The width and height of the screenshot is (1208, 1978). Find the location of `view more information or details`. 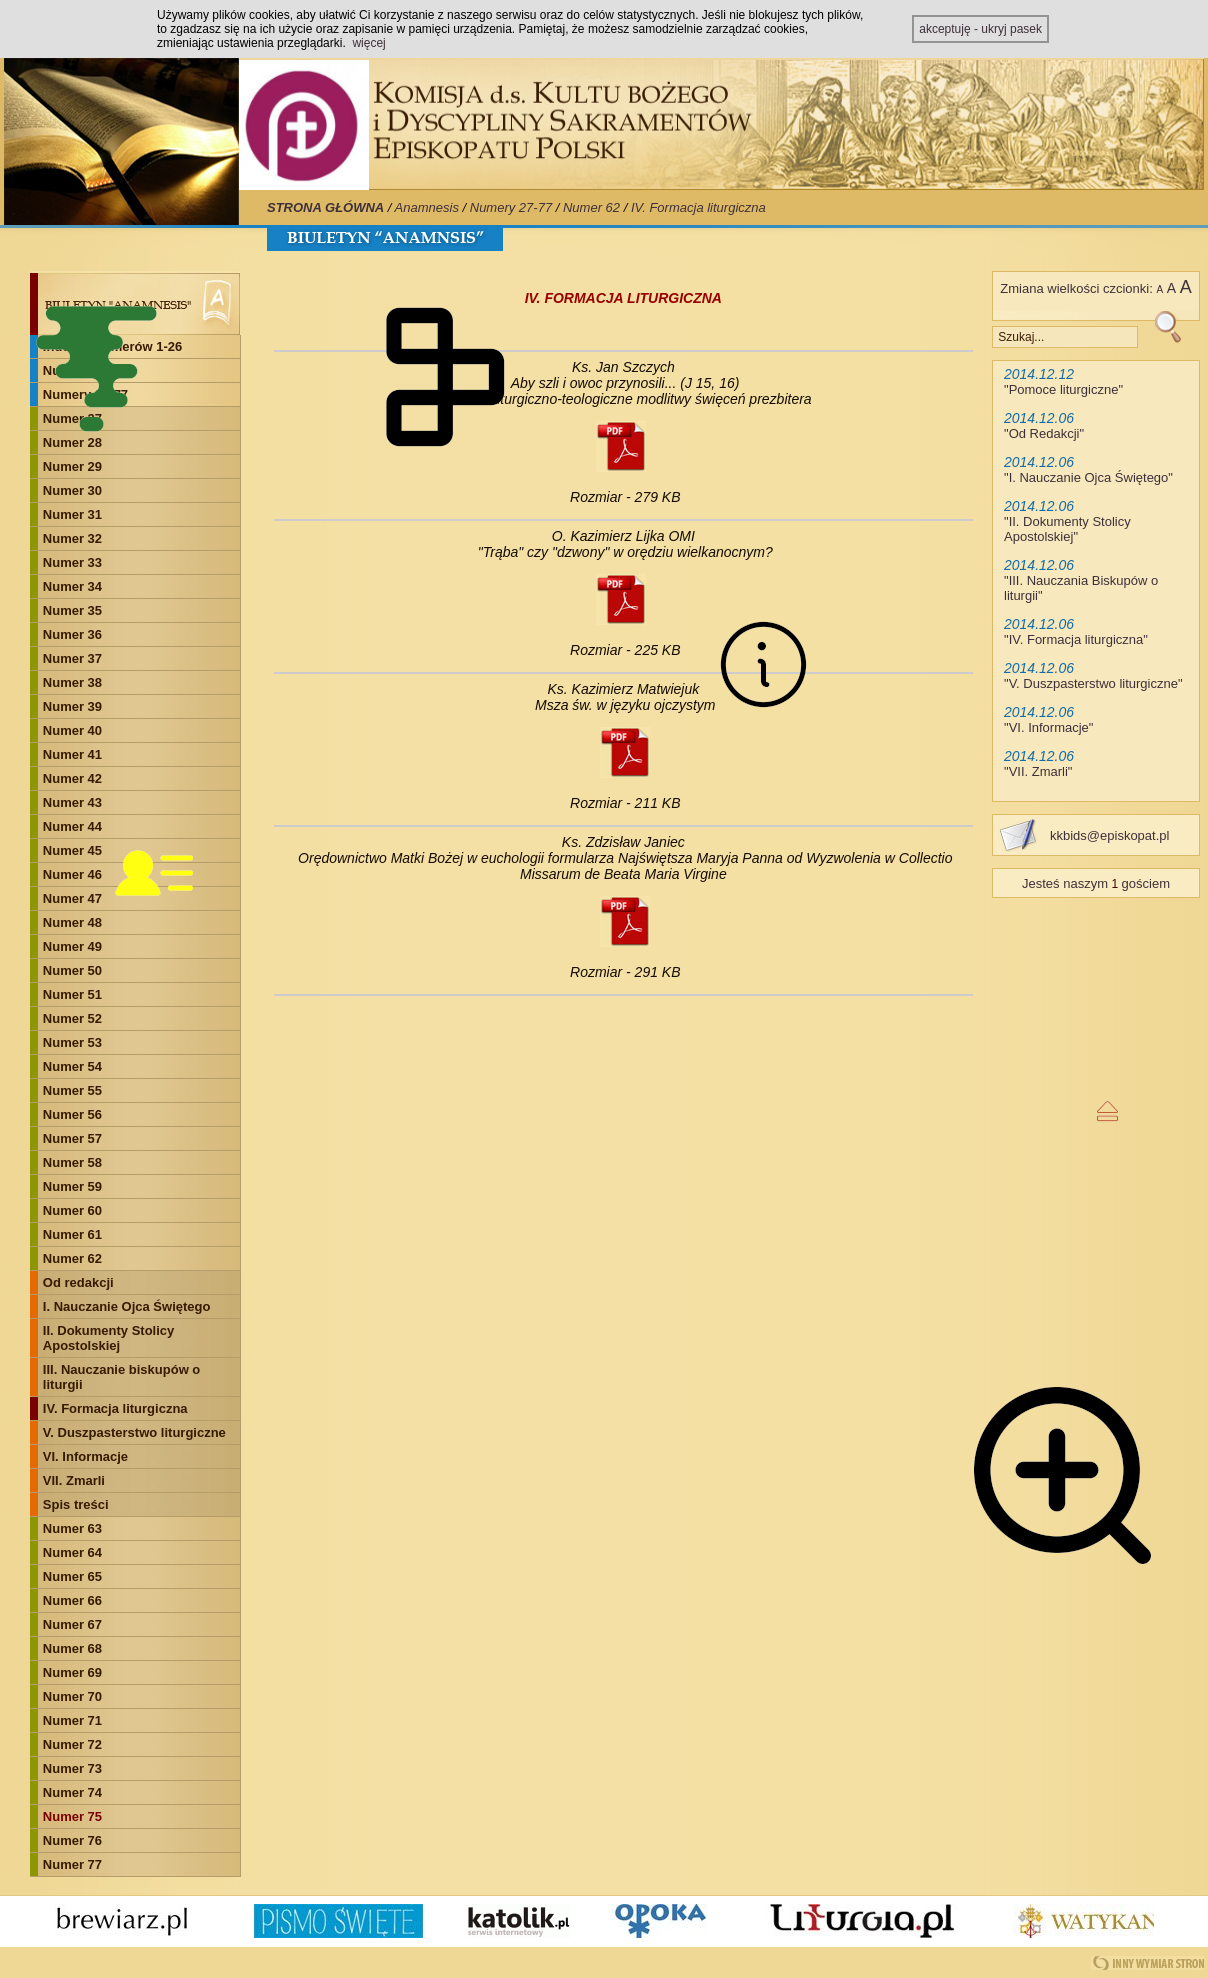

view more information or details is located at coordinates (763, 664).